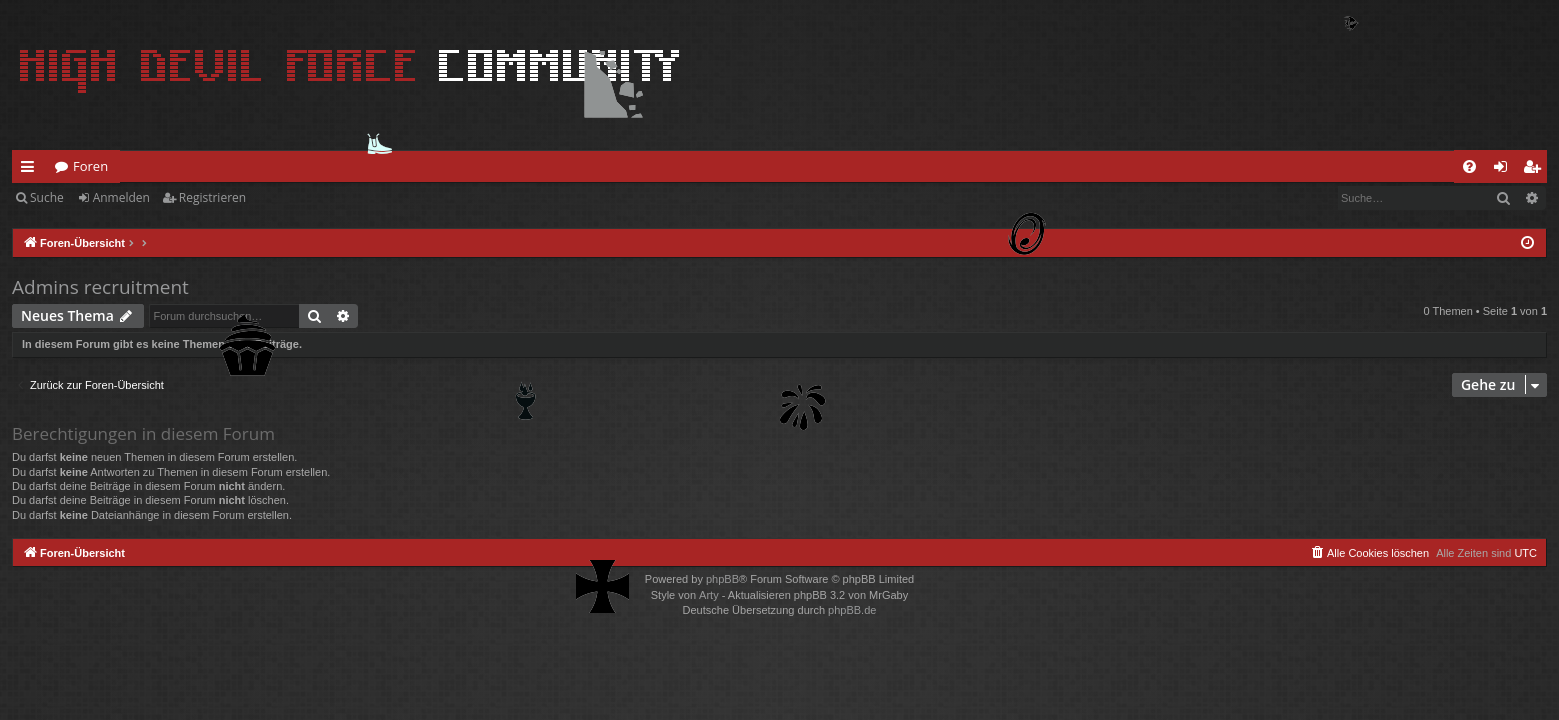 The image size is (1559, 720). Describe the element at coordinates (379, 142) in the screenshot. I see `browse footwear or boot options` at that location.